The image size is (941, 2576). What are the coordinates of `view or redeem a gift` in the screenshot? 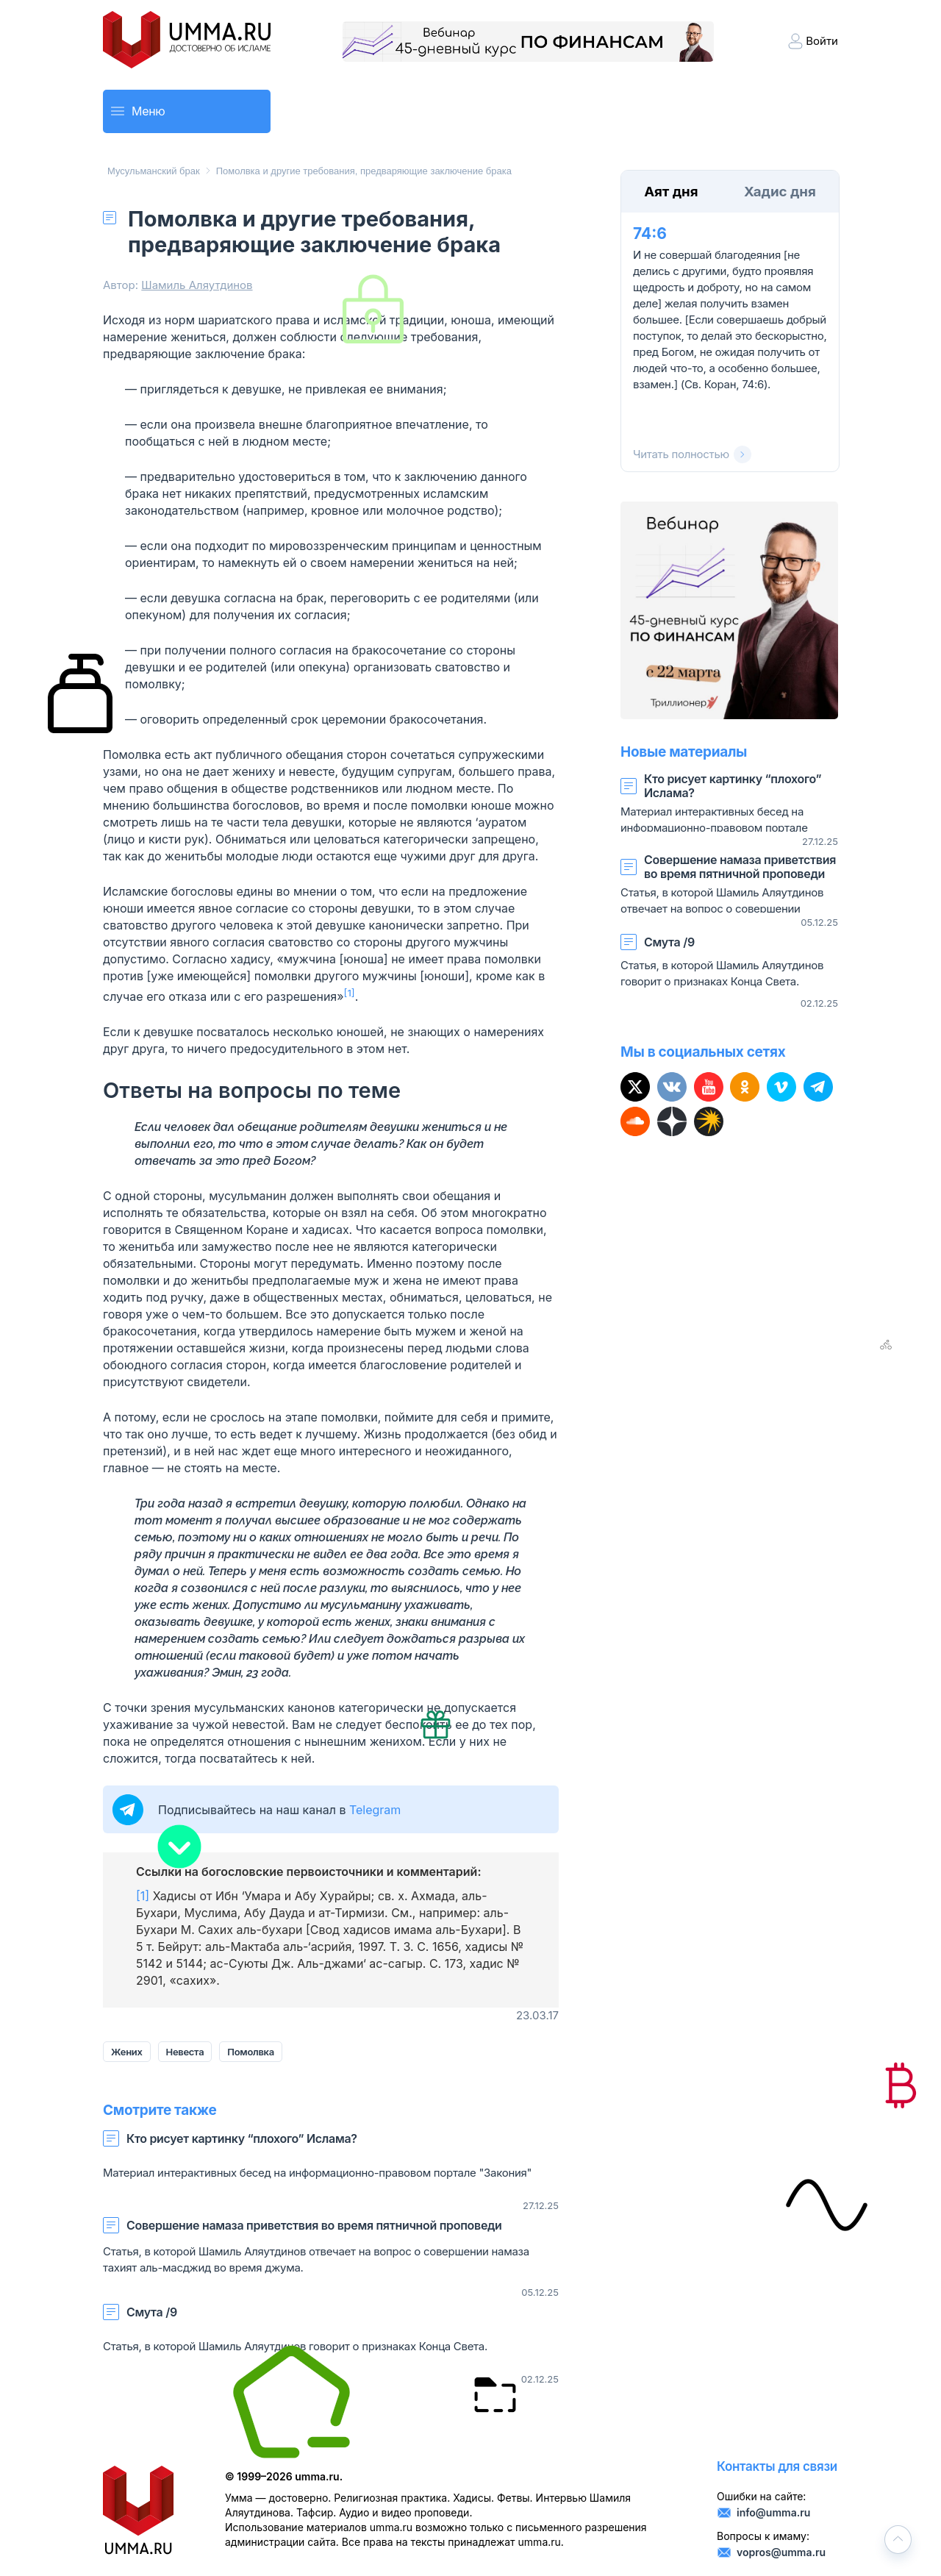 It's located at (435, 1726).